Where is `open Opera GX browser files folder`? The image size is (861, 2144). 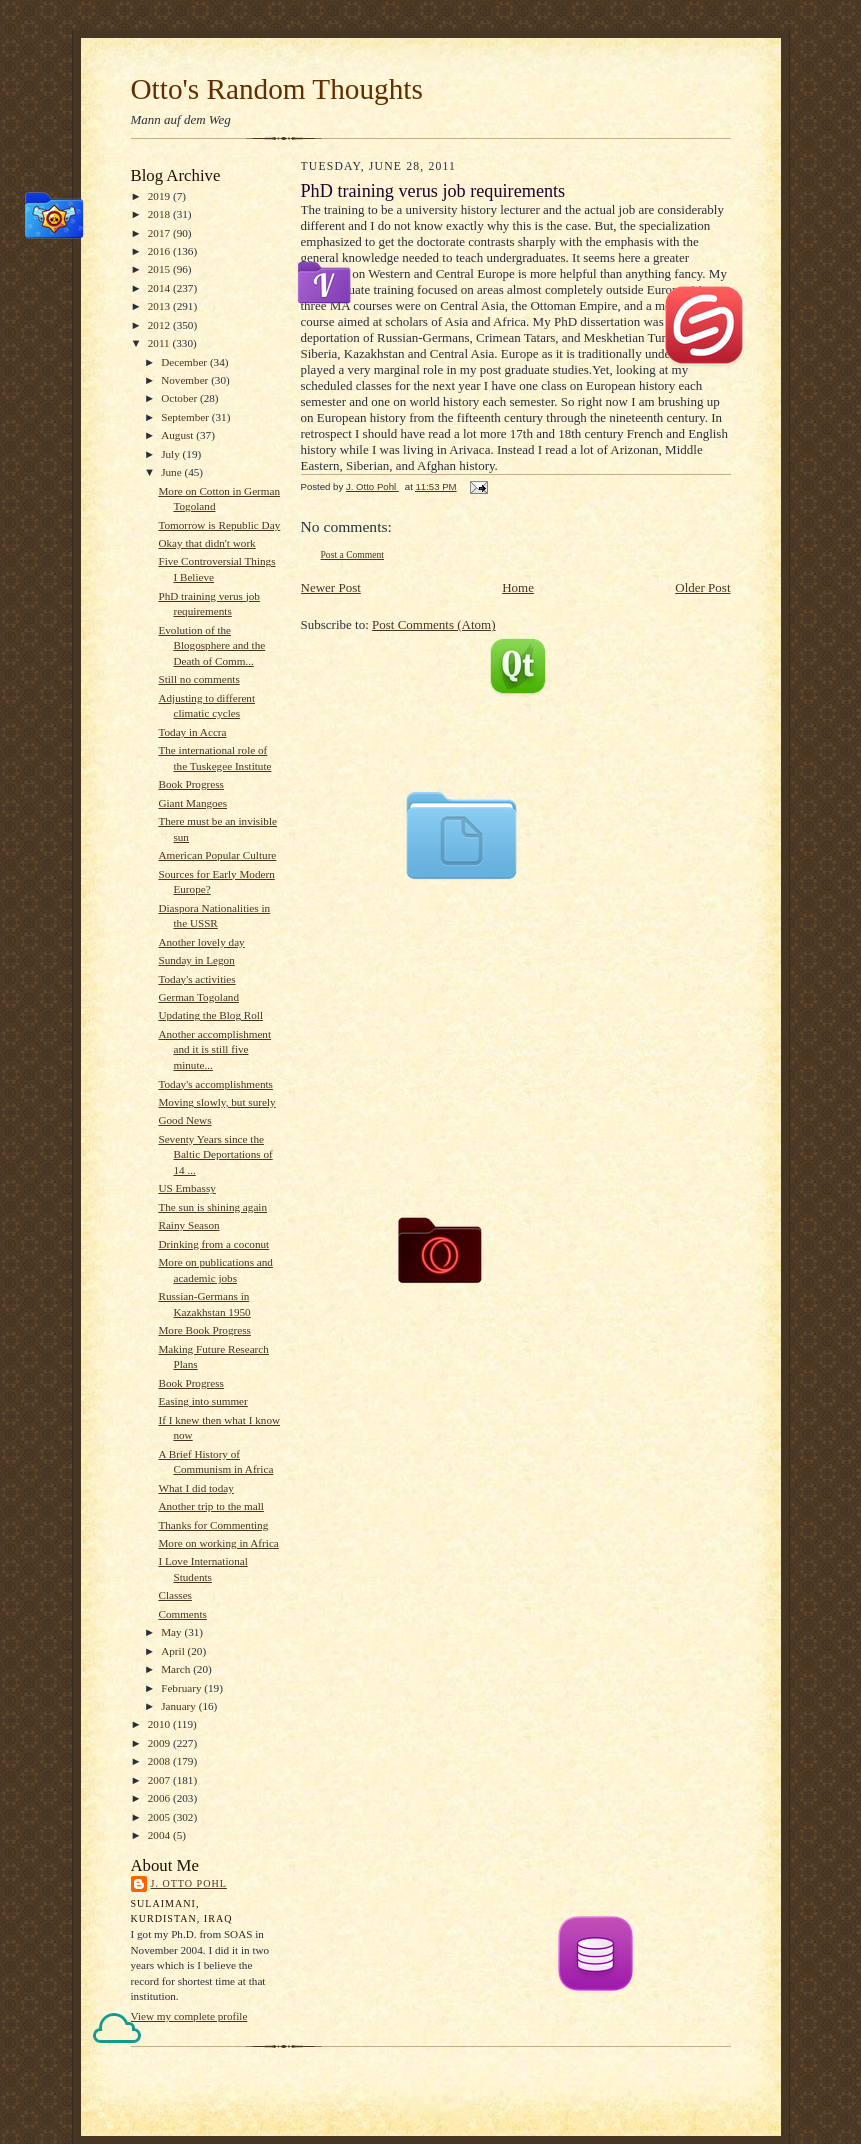
open Opera GX browser files folder is located at coordinates (439, 1252).